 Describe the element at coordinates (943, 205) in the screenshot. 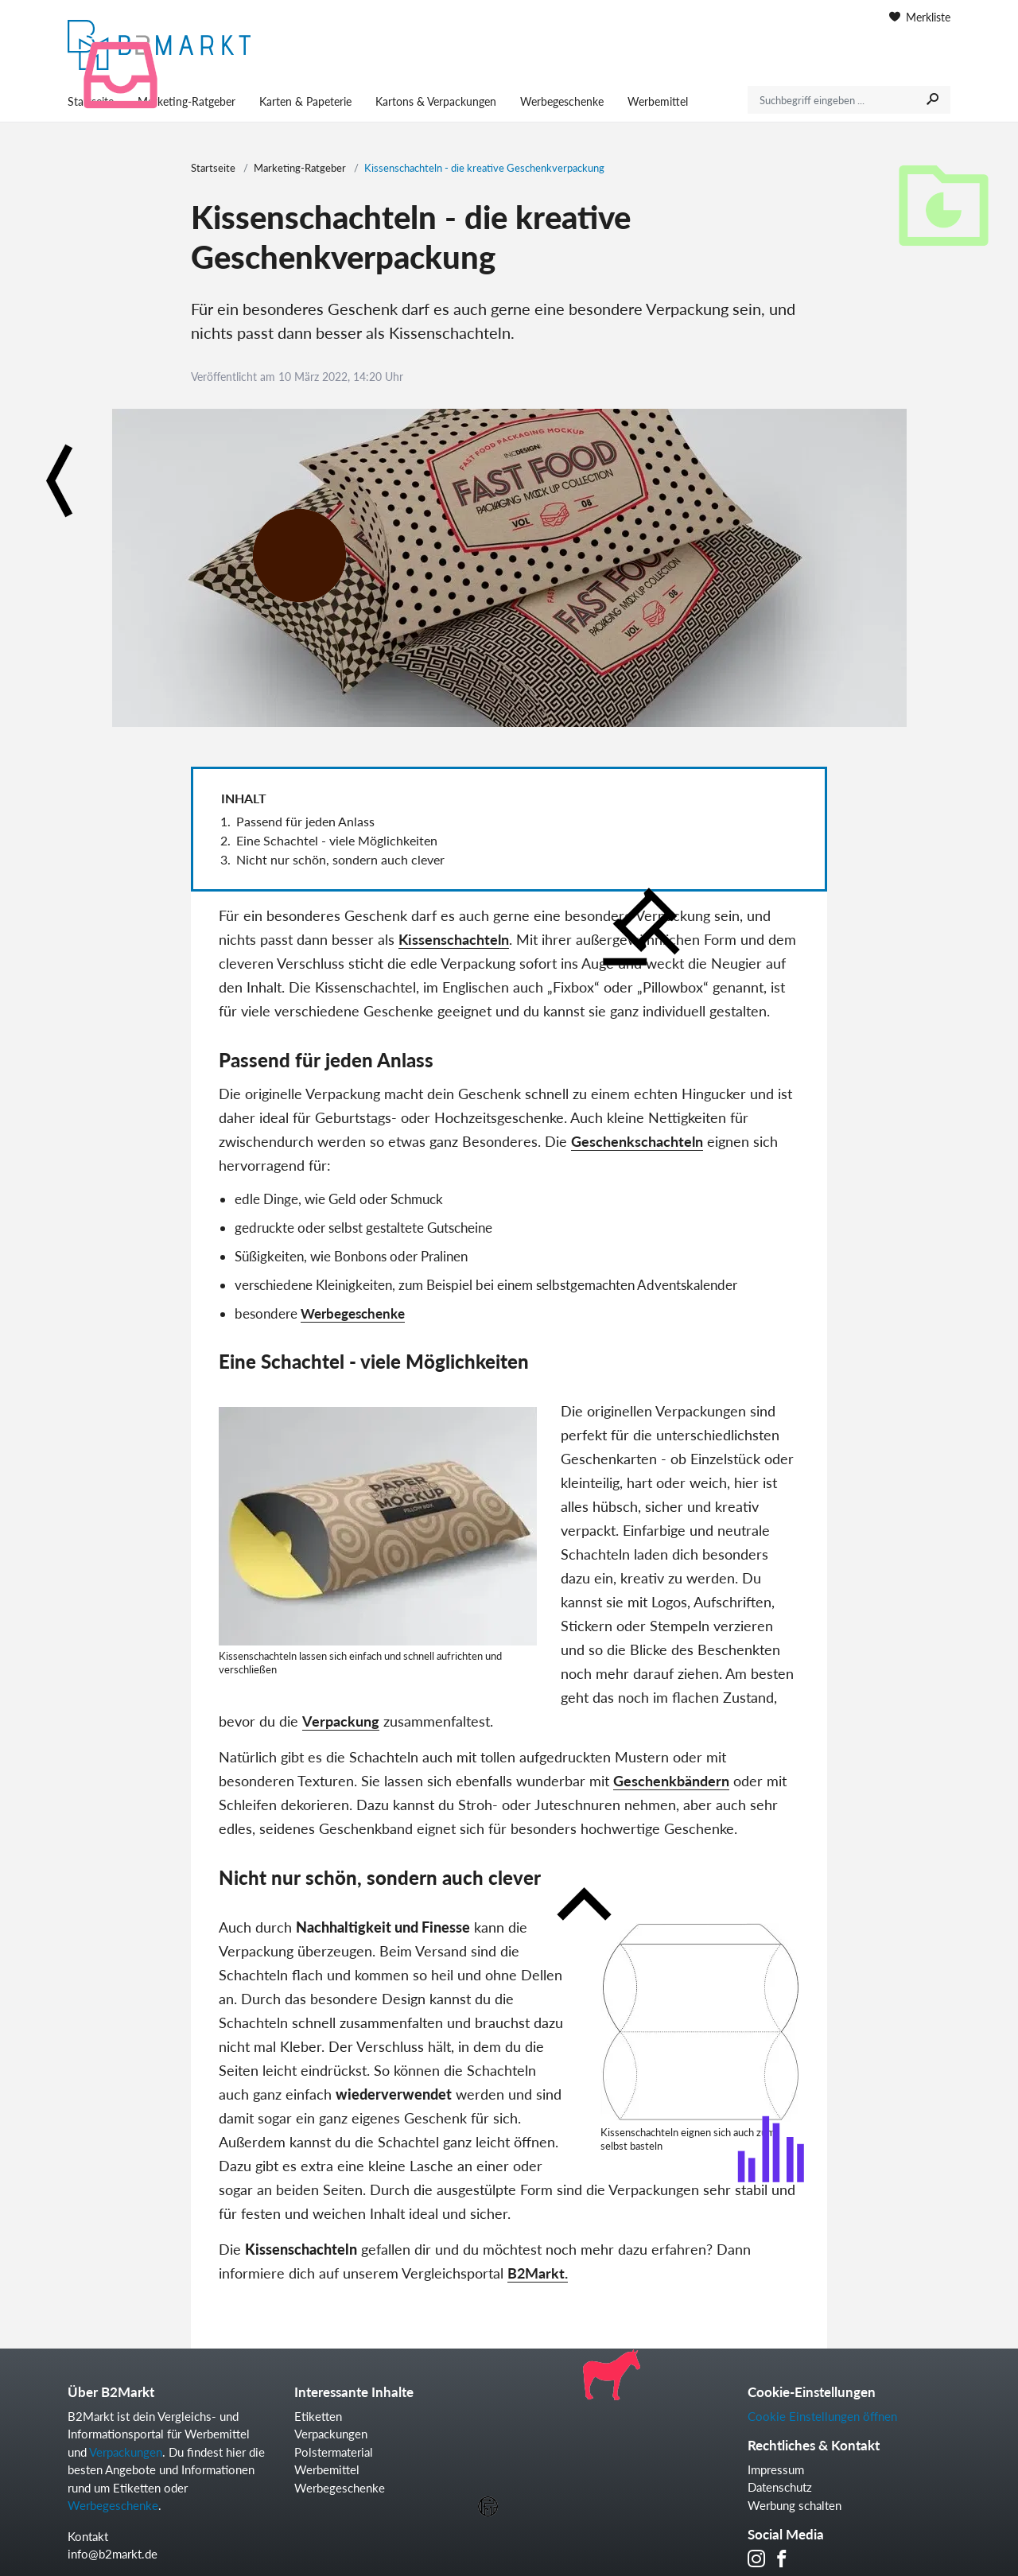

I see `access analytics or reports folder` at that location.